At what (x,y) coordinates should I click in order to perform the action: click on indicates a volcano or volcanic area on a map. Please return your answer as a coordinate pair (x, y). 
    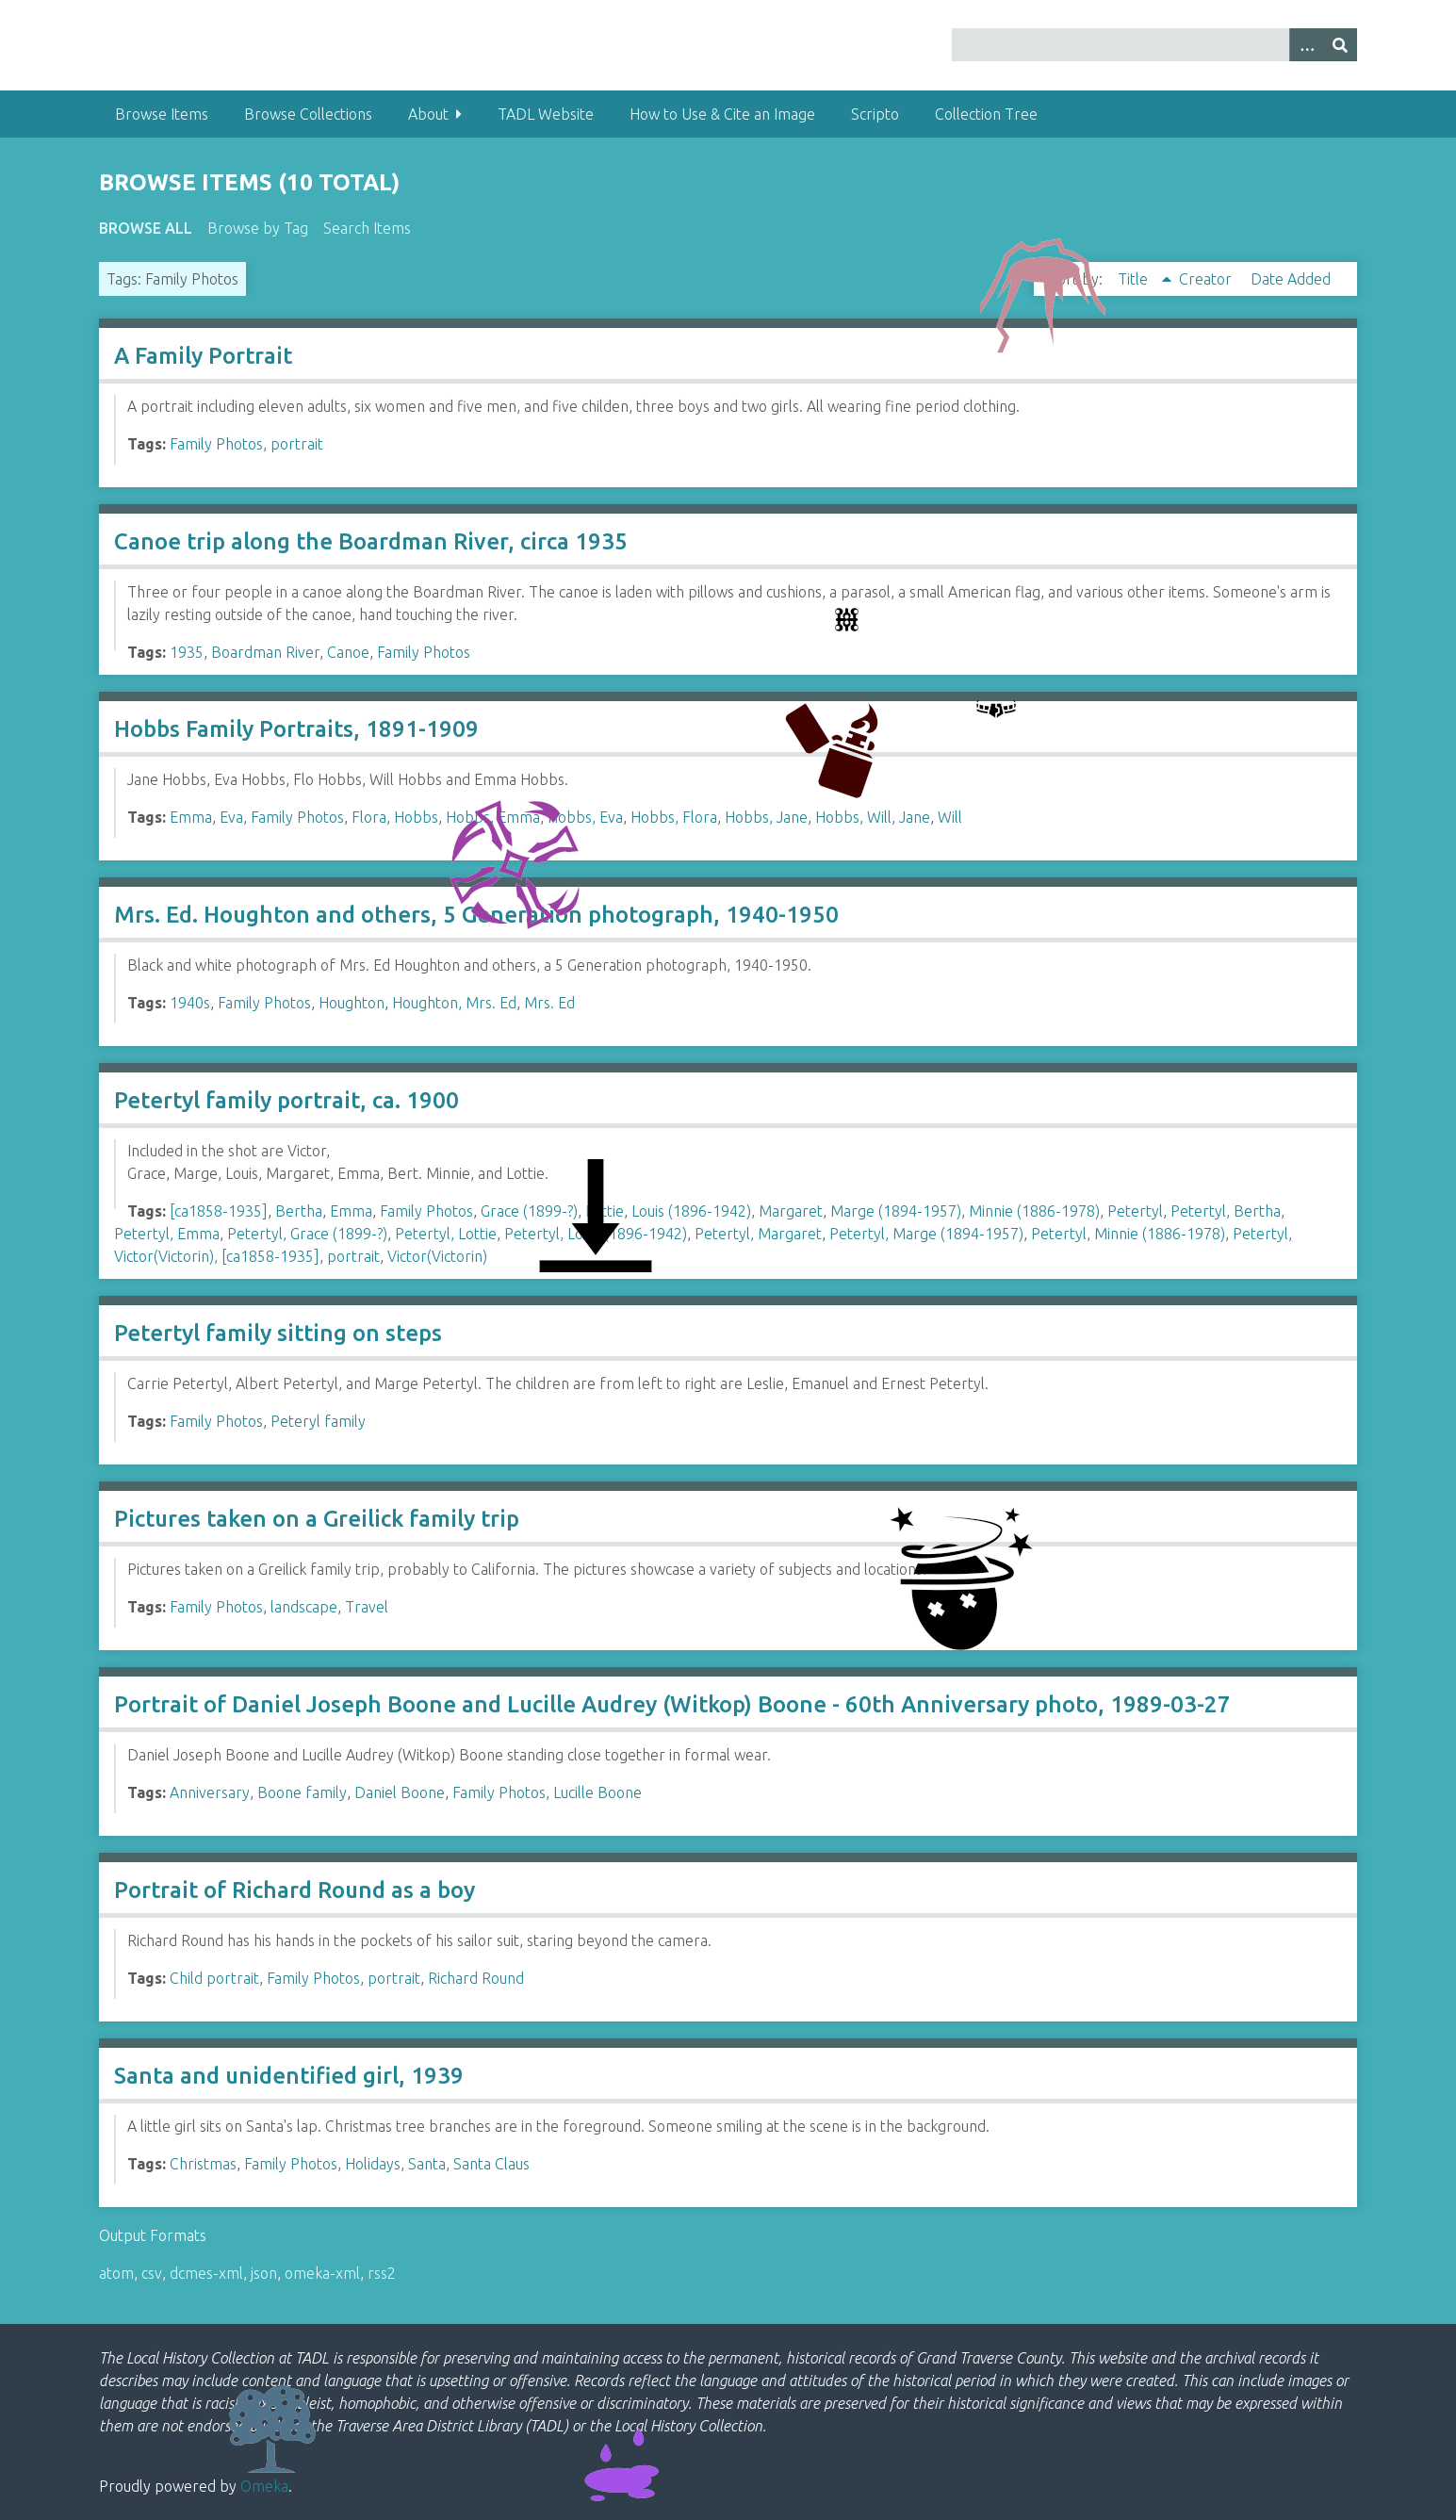
    Looking at the image, I should click on (1042, 289).